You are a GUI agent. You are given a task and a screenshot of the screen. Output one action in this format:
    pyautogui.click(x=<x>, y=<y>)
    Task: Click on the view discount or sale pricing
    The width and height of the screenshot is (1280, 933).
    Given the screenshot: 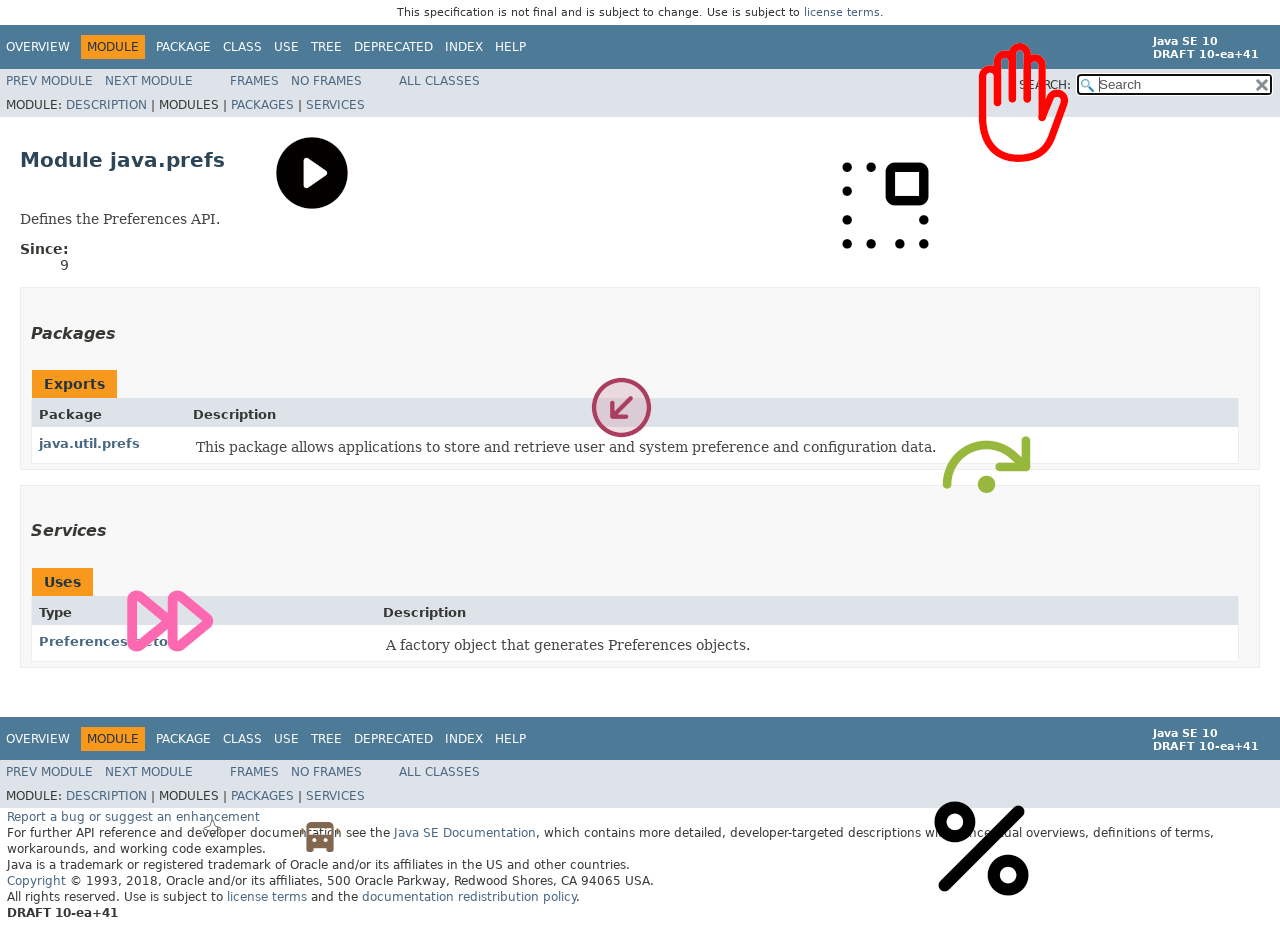 What is the action you would take?
    pyautogui.click(x=981, y=848)
    